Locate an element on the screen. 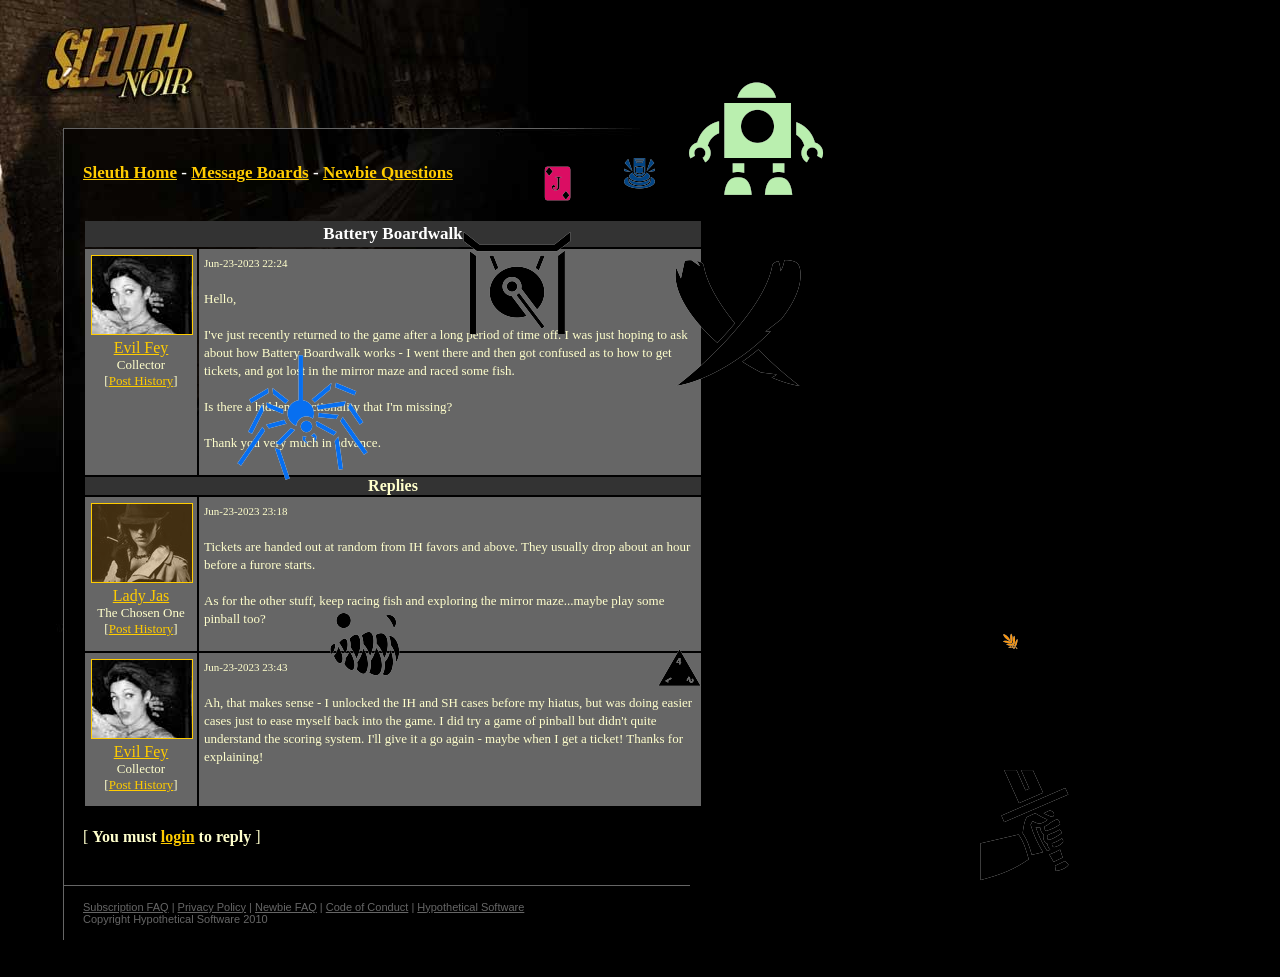  select a 4-sided die for rolling is located at coordinates (679, 667).